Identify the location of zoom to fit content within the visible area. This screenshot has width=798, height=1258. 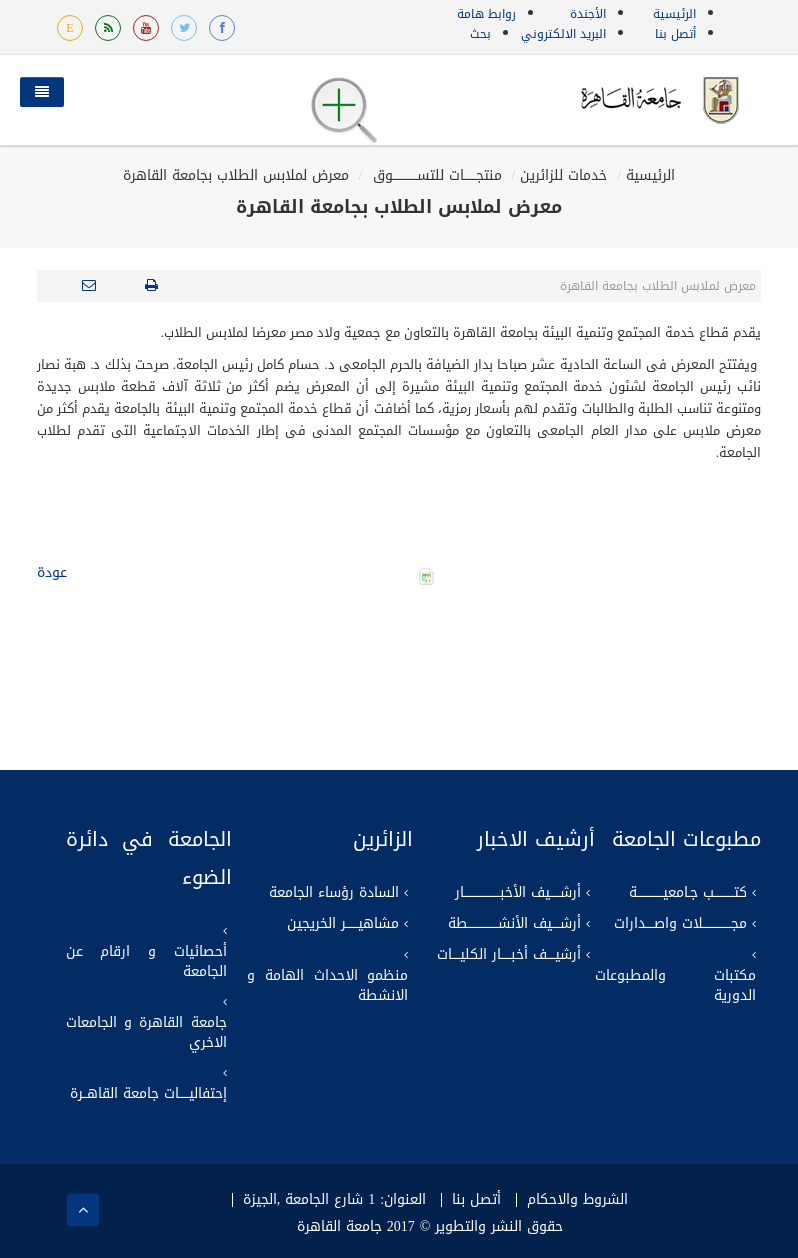
(343, 109).